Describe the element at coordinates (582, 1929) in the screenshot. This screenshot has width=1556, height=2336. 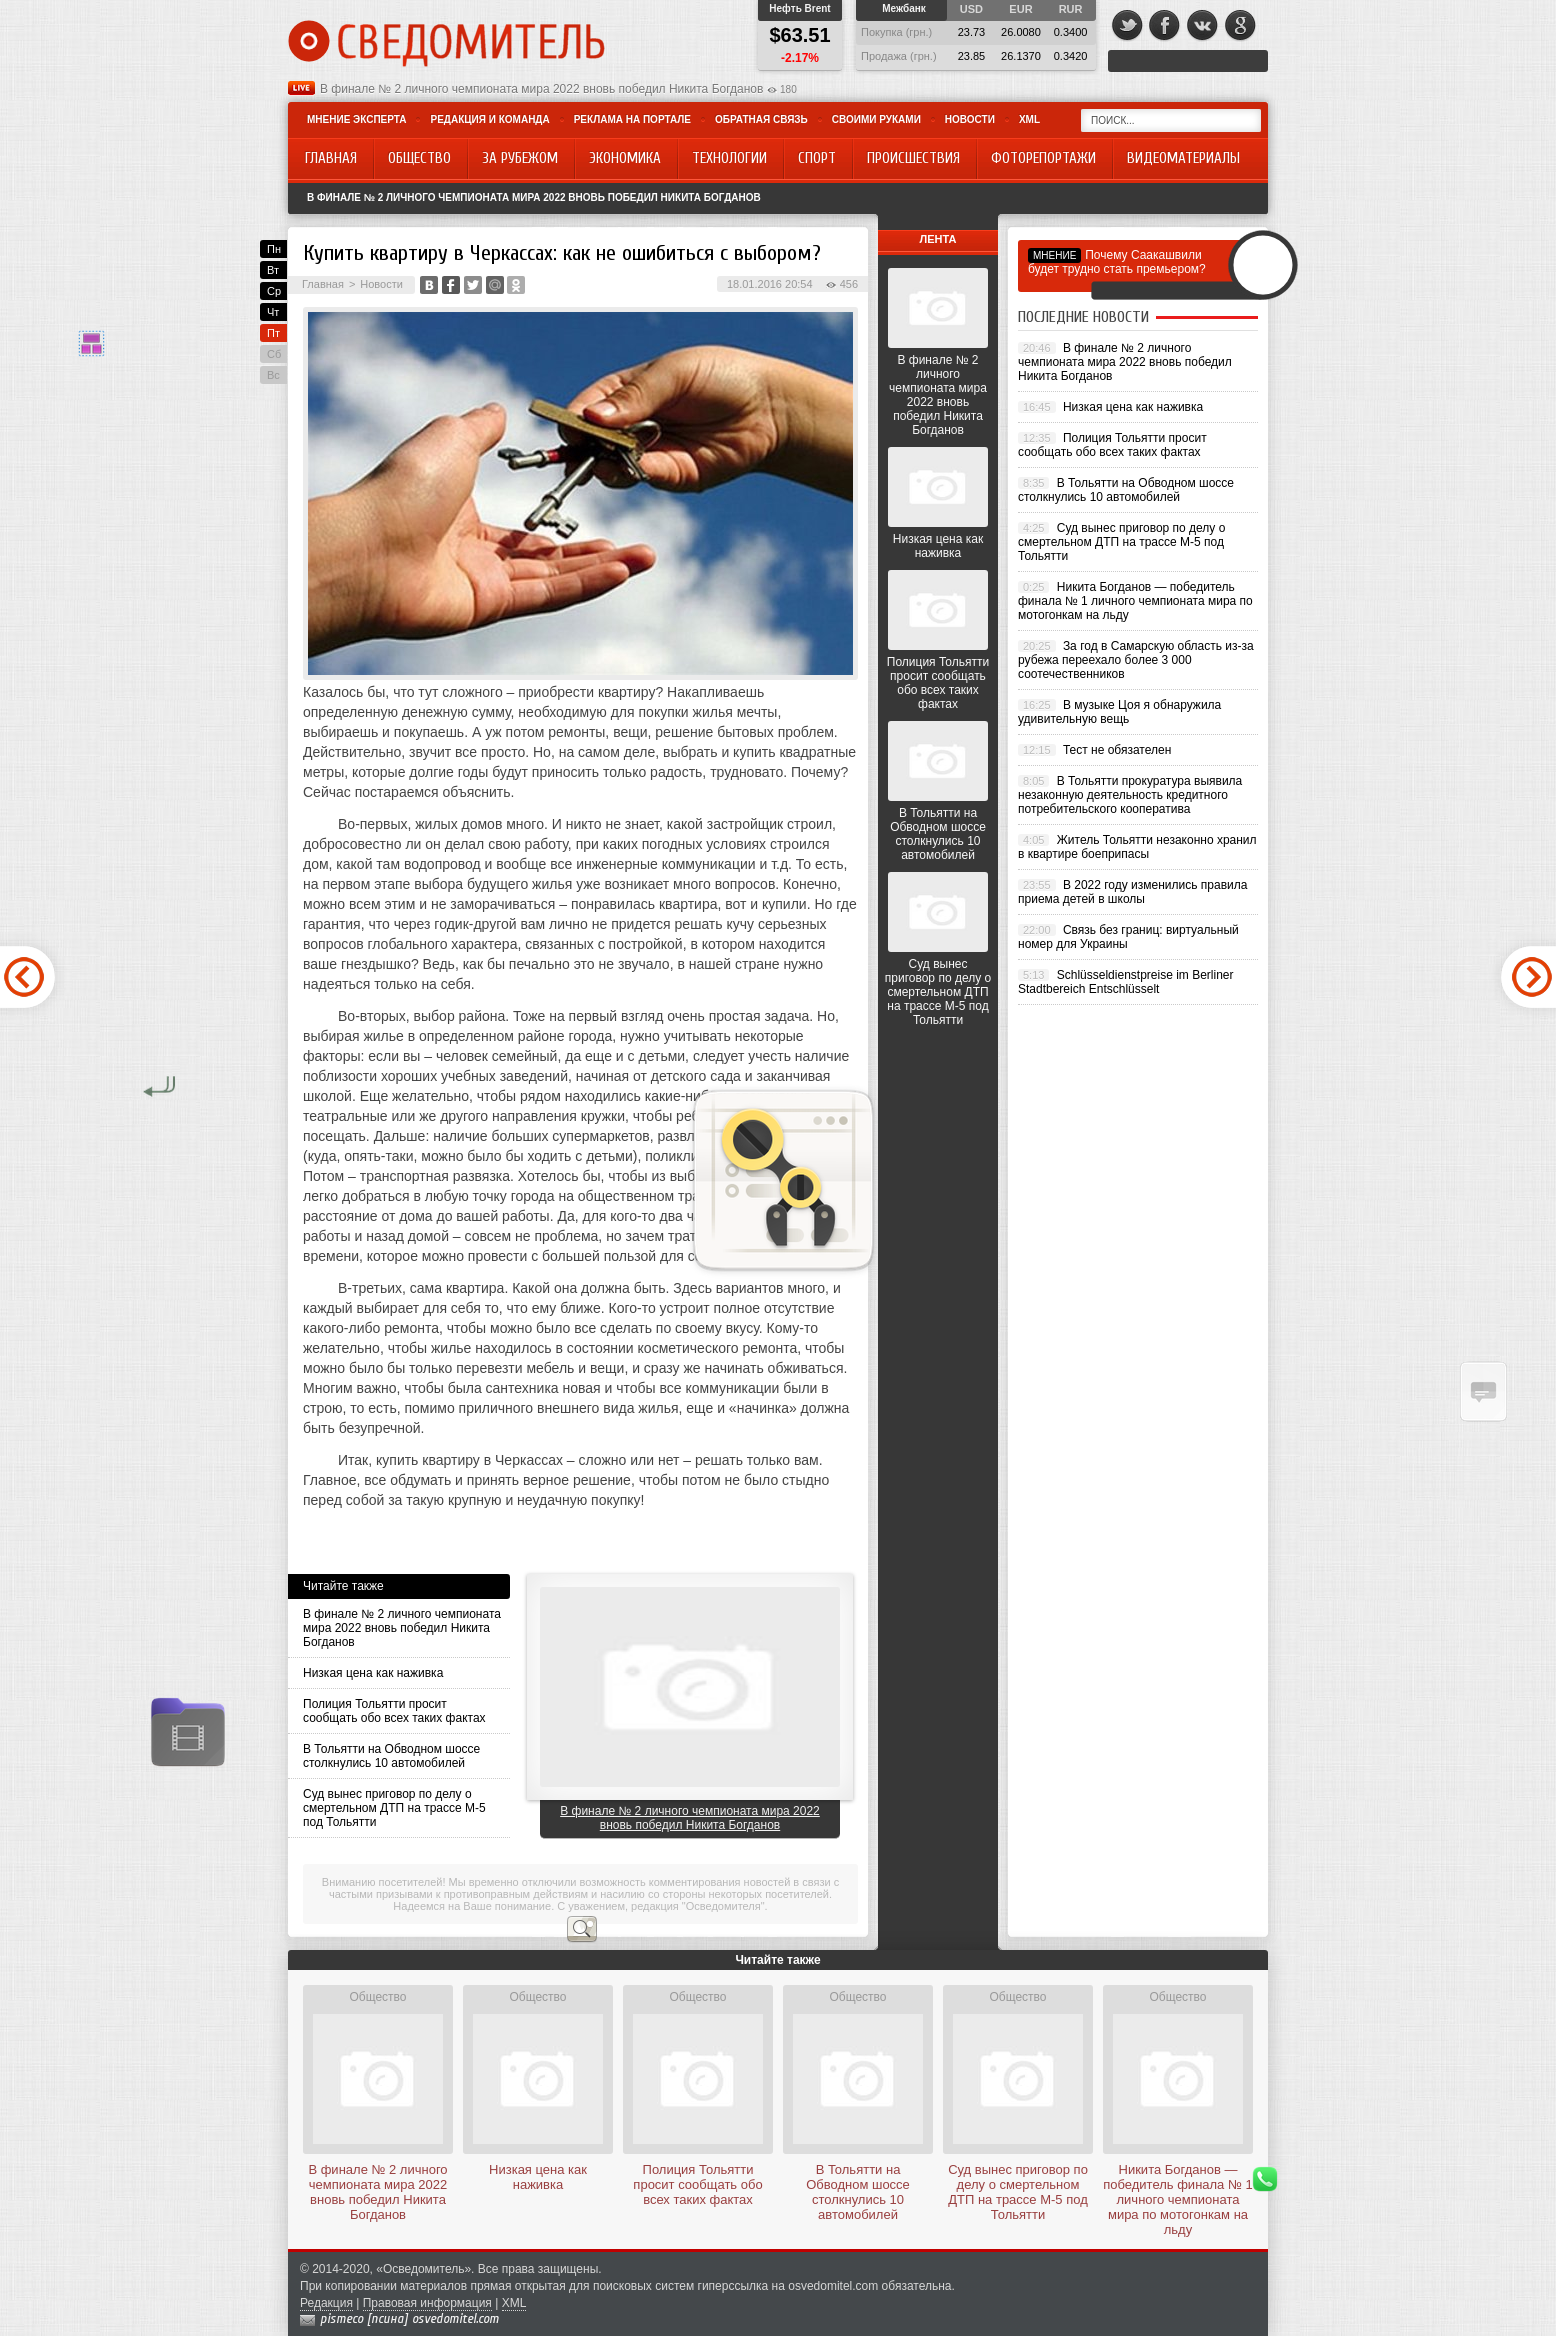
I see `open eye of gnome image viewer` at that location.